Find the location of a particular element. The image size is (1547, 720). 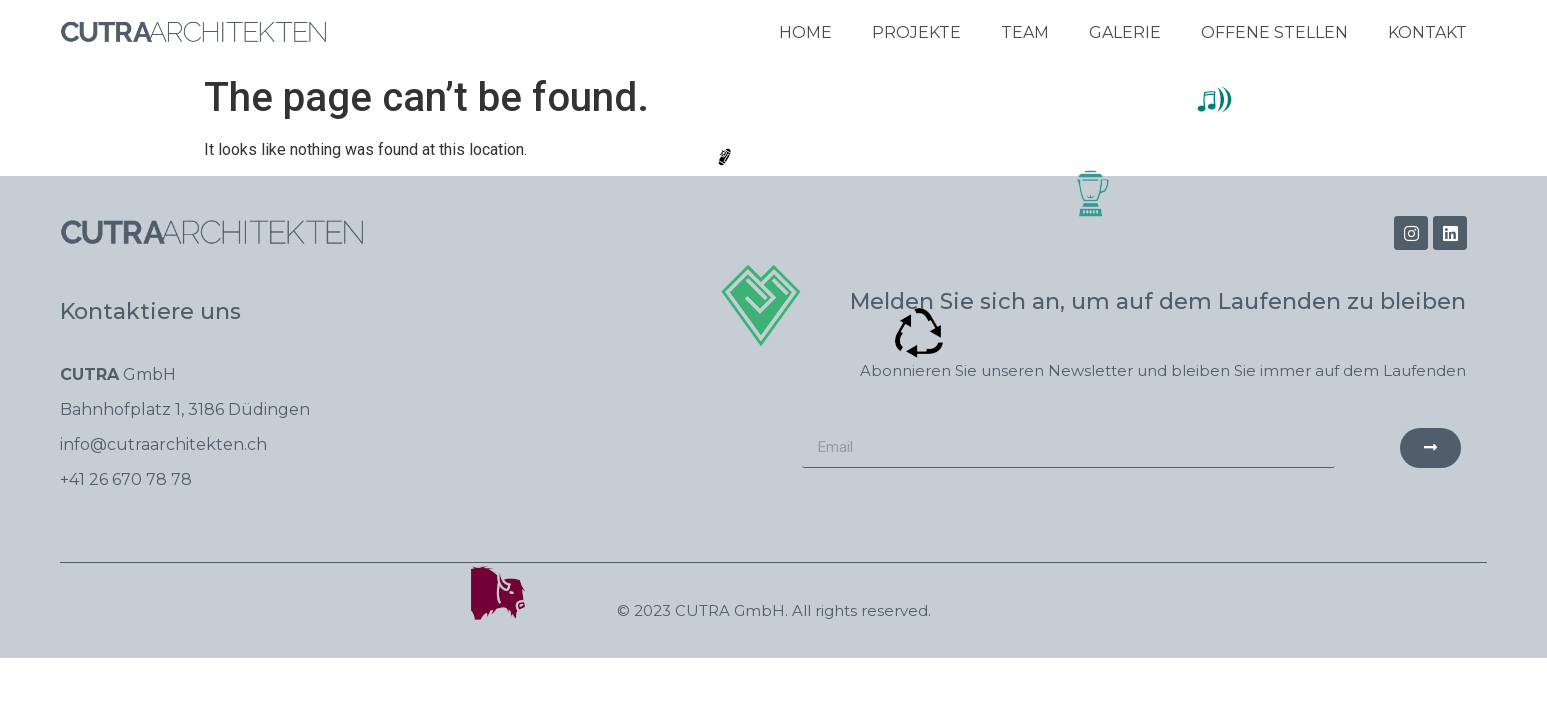

indicates a rare or valuable in-game resource is located at coordinates (761, 306).